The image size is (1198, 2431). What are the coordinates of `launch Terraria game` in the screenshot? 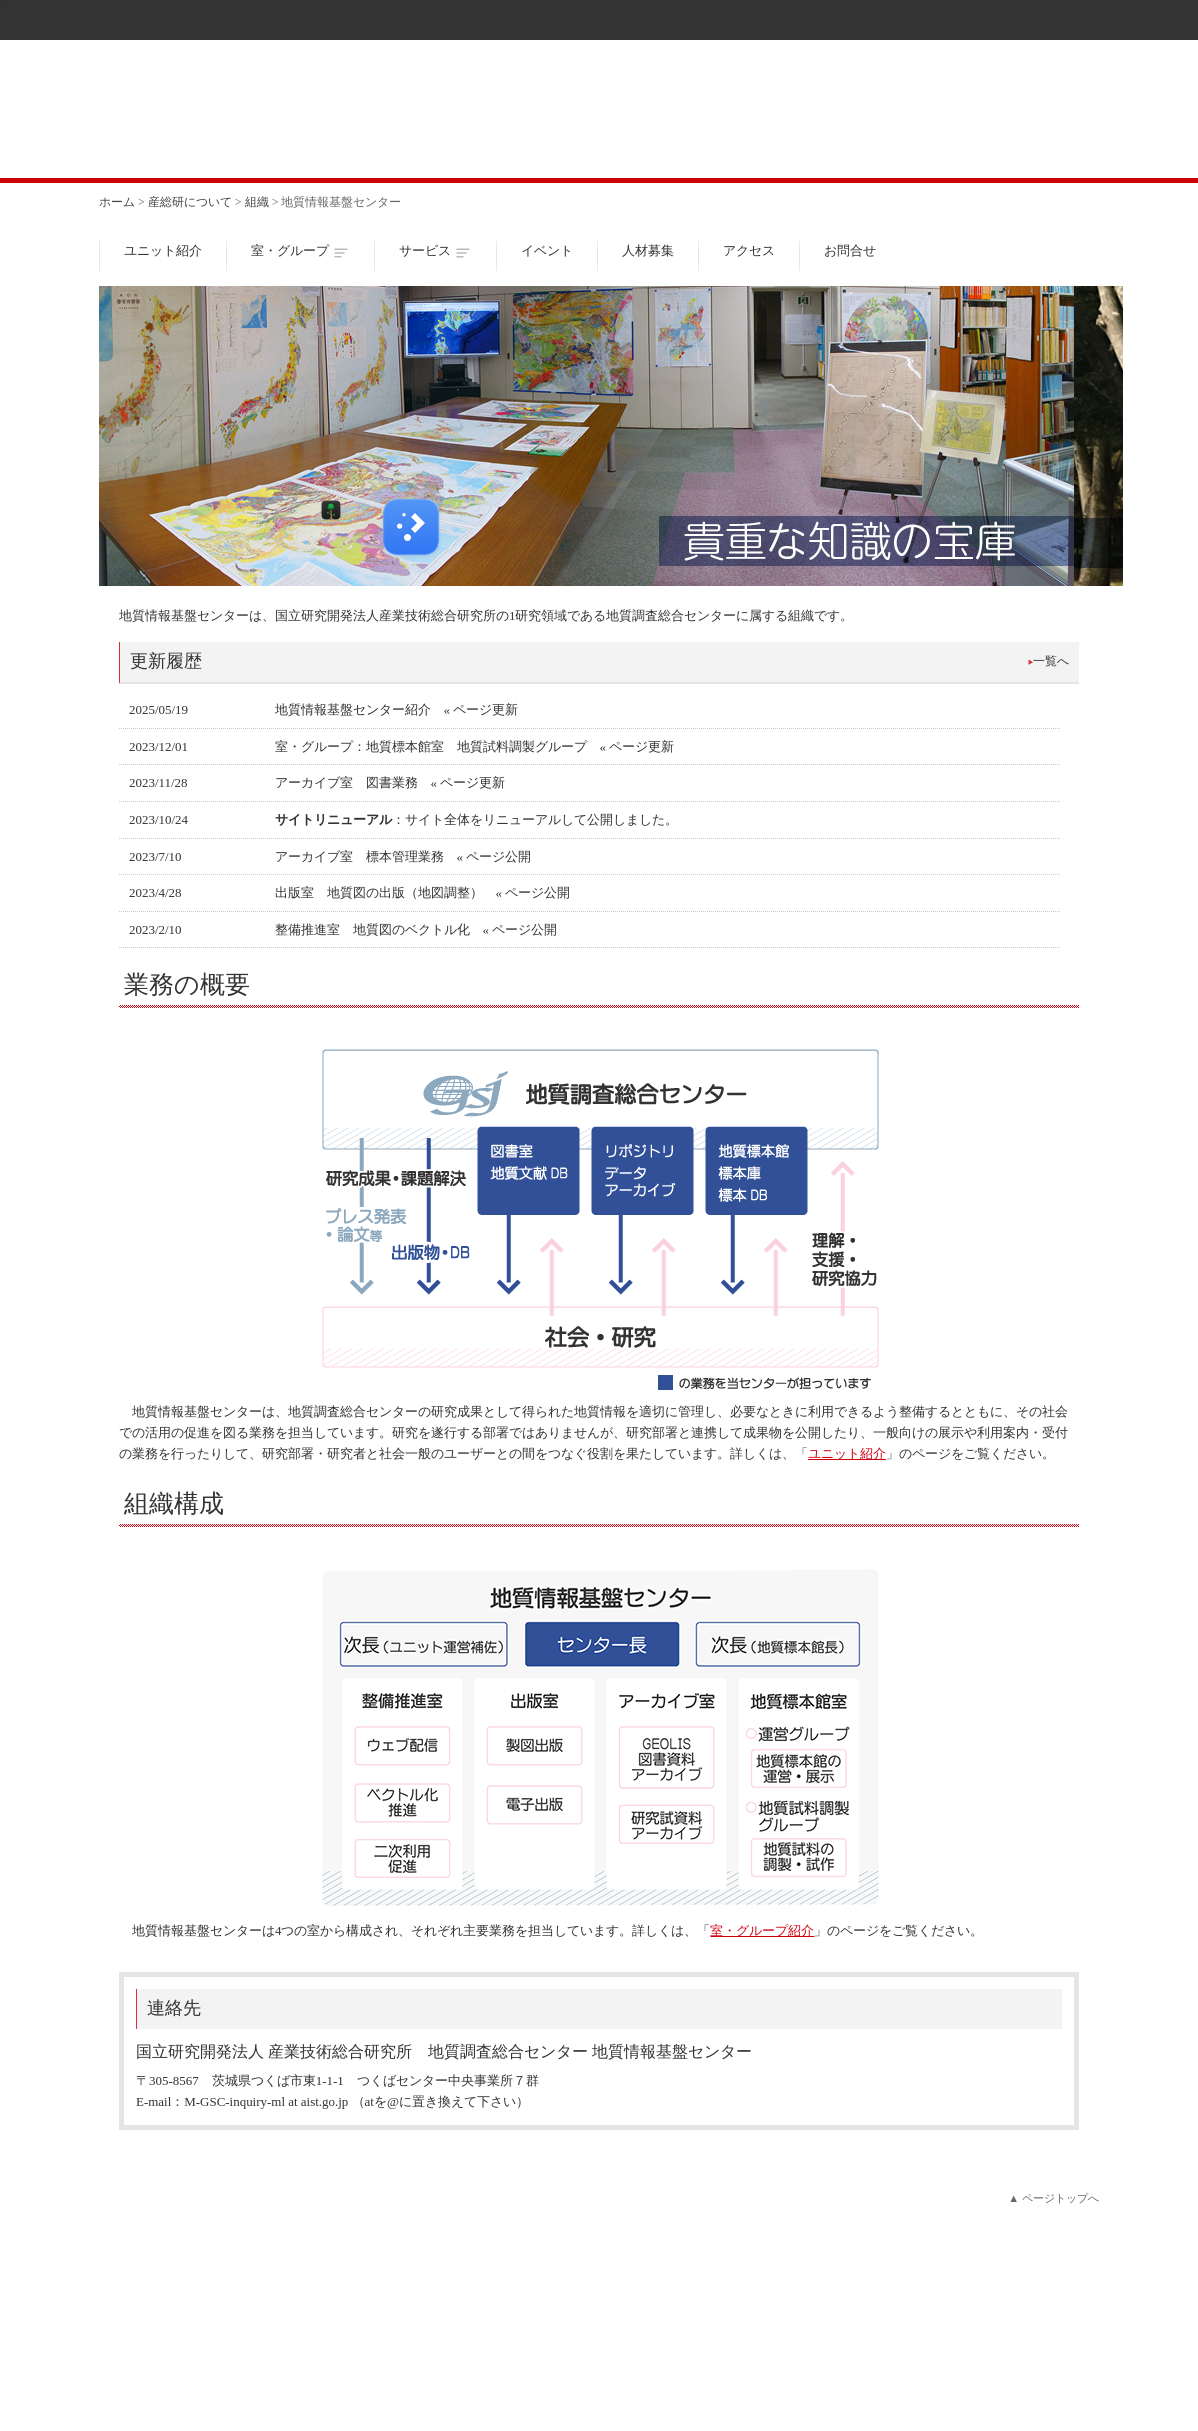 It's located at (331, 510).